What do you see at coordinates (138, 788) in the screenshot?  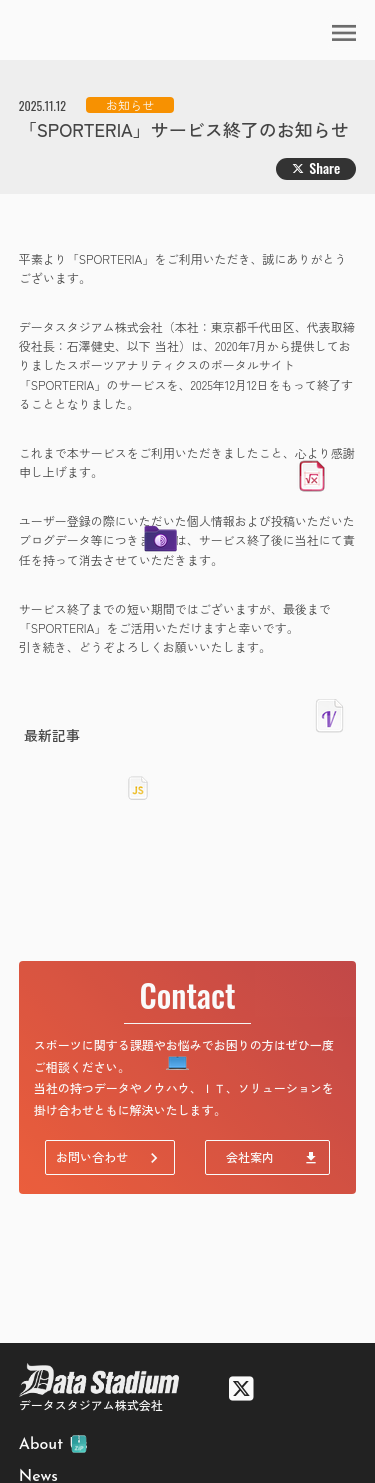 I see `a javascript file in your file system` at bounding box center [138, 788].